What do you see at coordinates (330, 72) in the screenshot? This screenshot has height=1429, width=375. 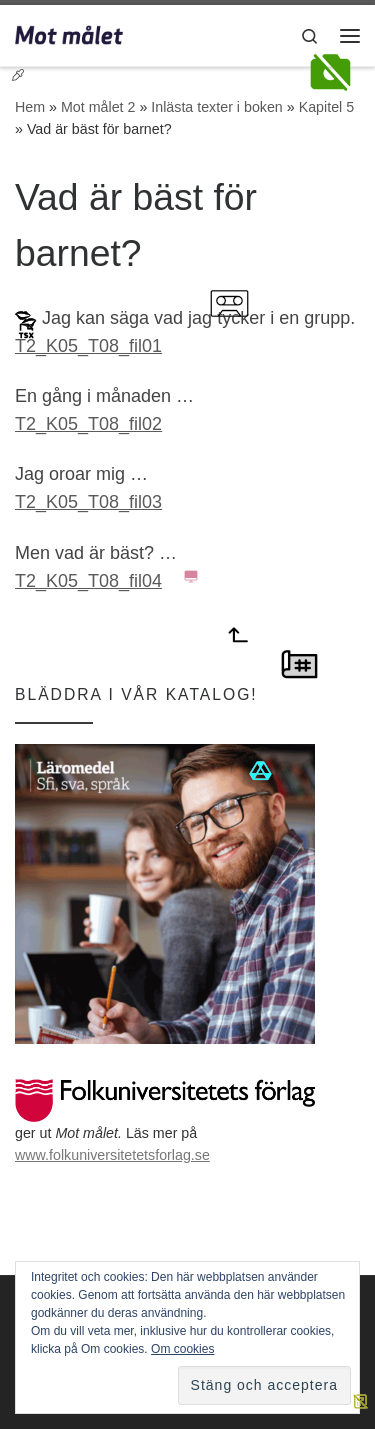 I see `camera is disabled or turned off` at bounding box center [330, 72].